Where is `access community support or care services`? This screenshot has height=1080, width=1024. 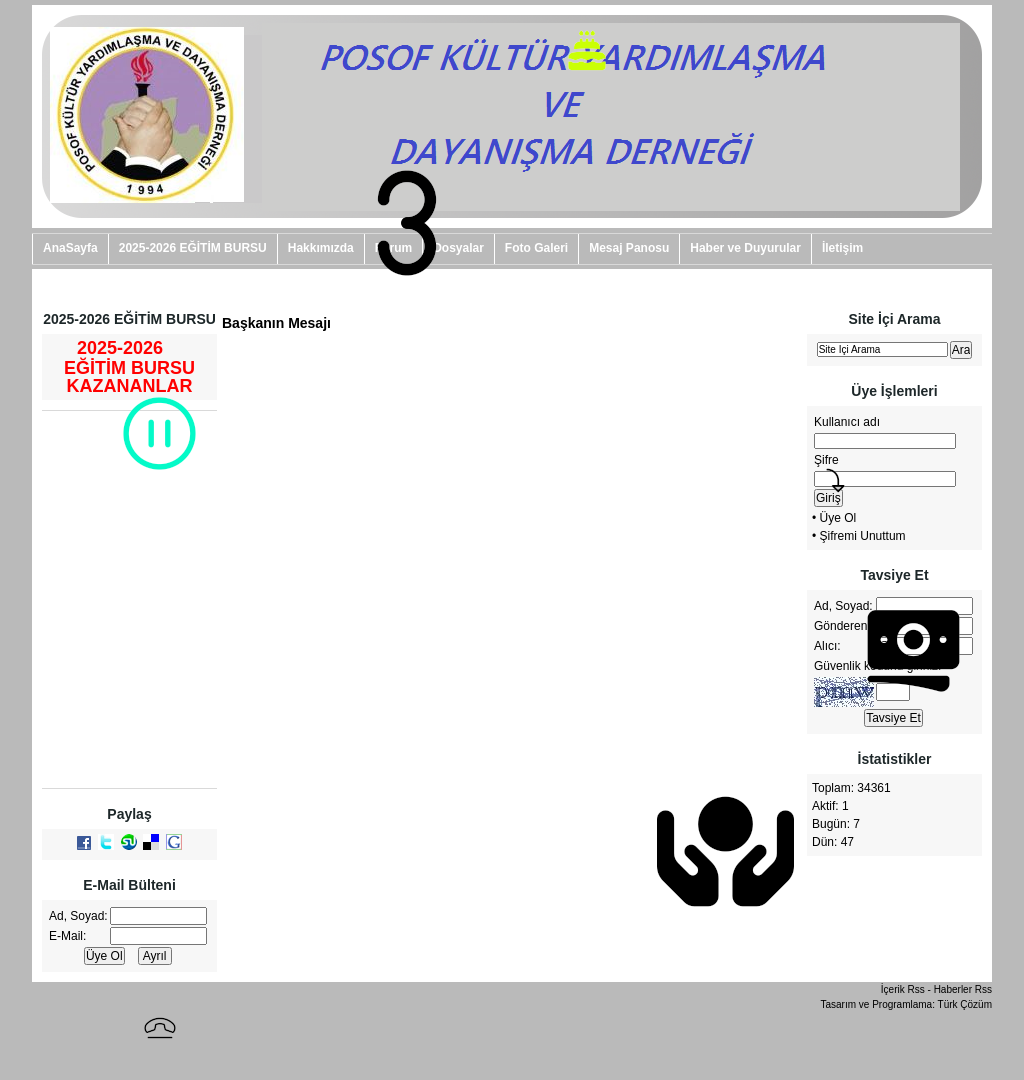
access community support or care services is located at coordinates (725, 851).